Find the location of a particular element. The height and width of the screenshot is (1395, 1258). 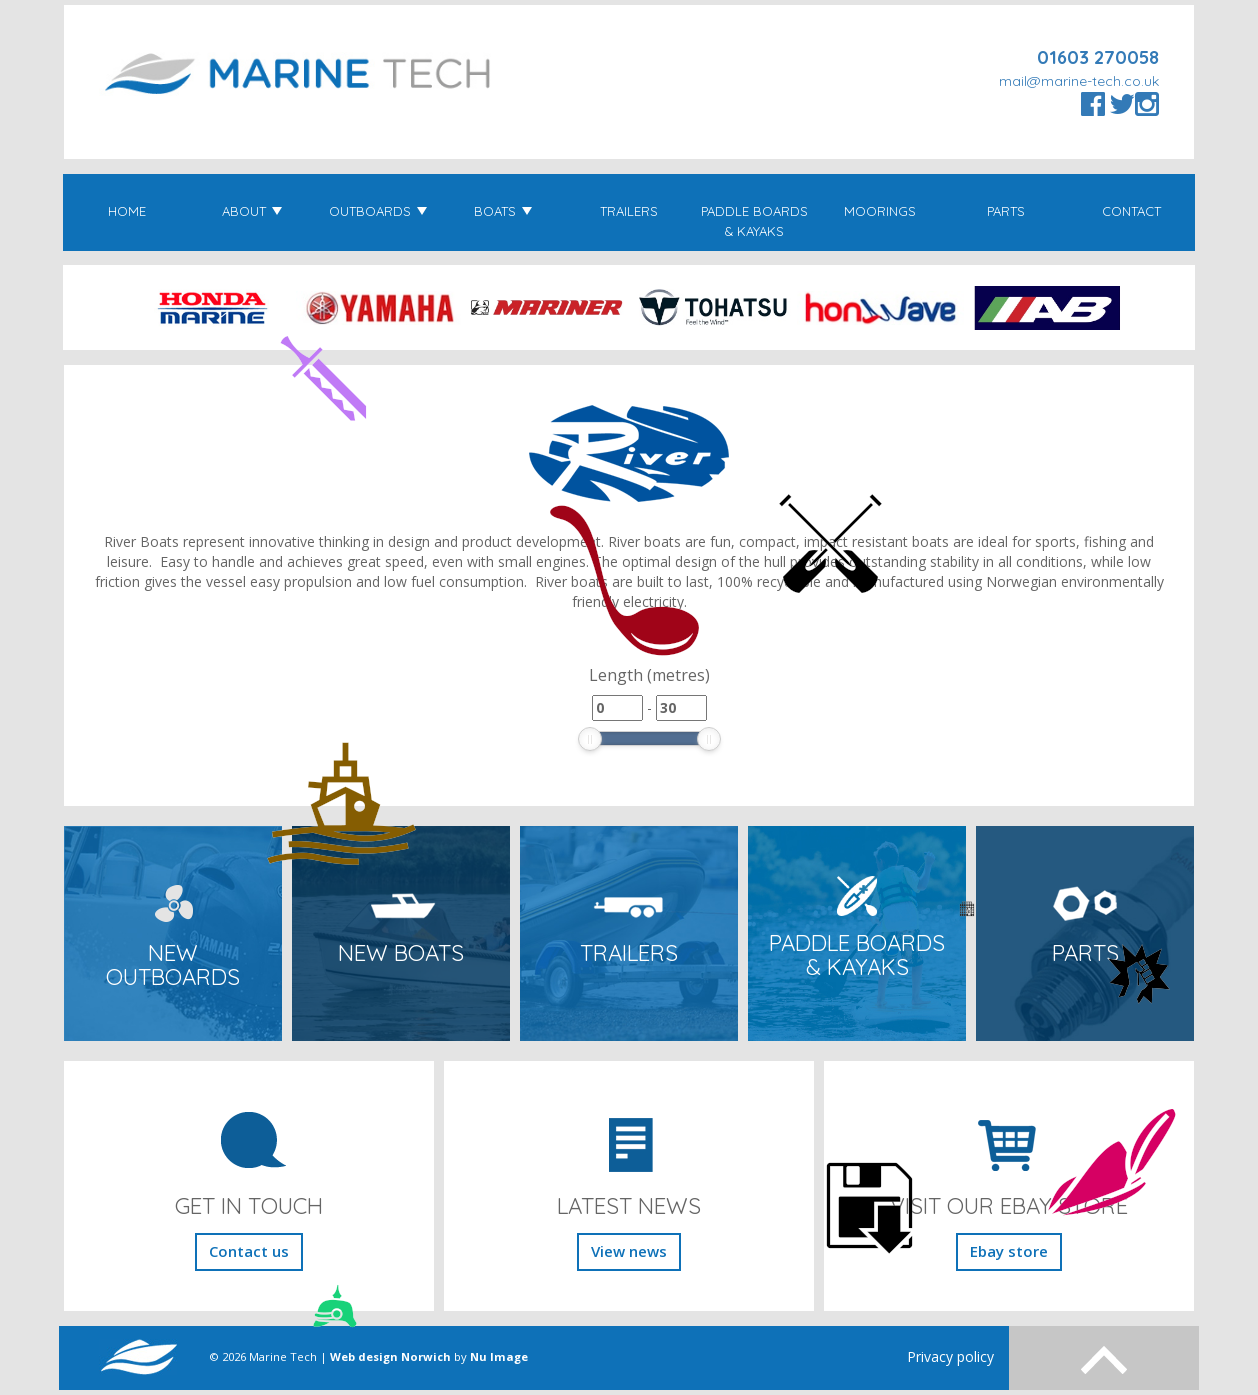

indicates a trapped or captured state is located at coordinates (967, 908).